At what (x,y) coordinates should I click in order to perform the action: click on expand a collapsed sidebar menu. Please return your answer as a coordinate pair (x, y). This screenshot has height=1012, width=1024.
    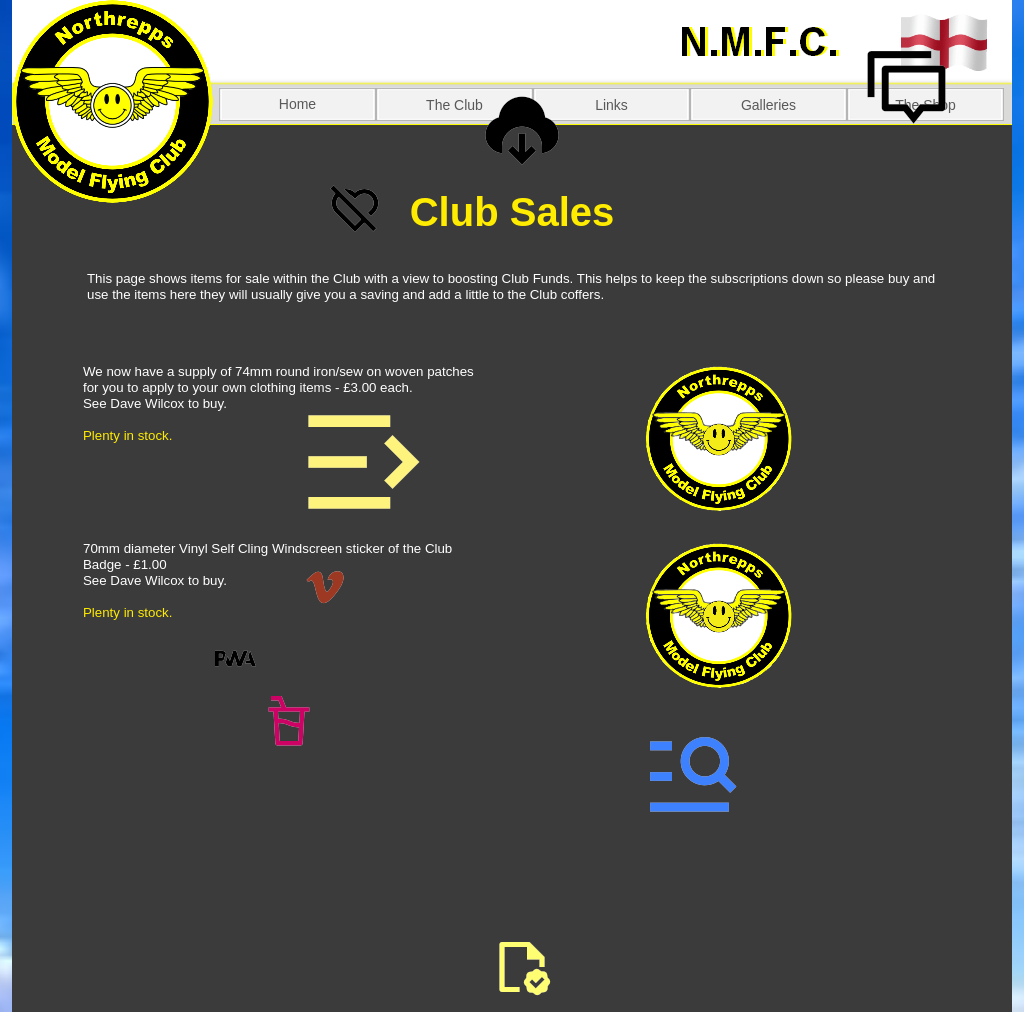
    Looking at the image, I should click on (361, 462).